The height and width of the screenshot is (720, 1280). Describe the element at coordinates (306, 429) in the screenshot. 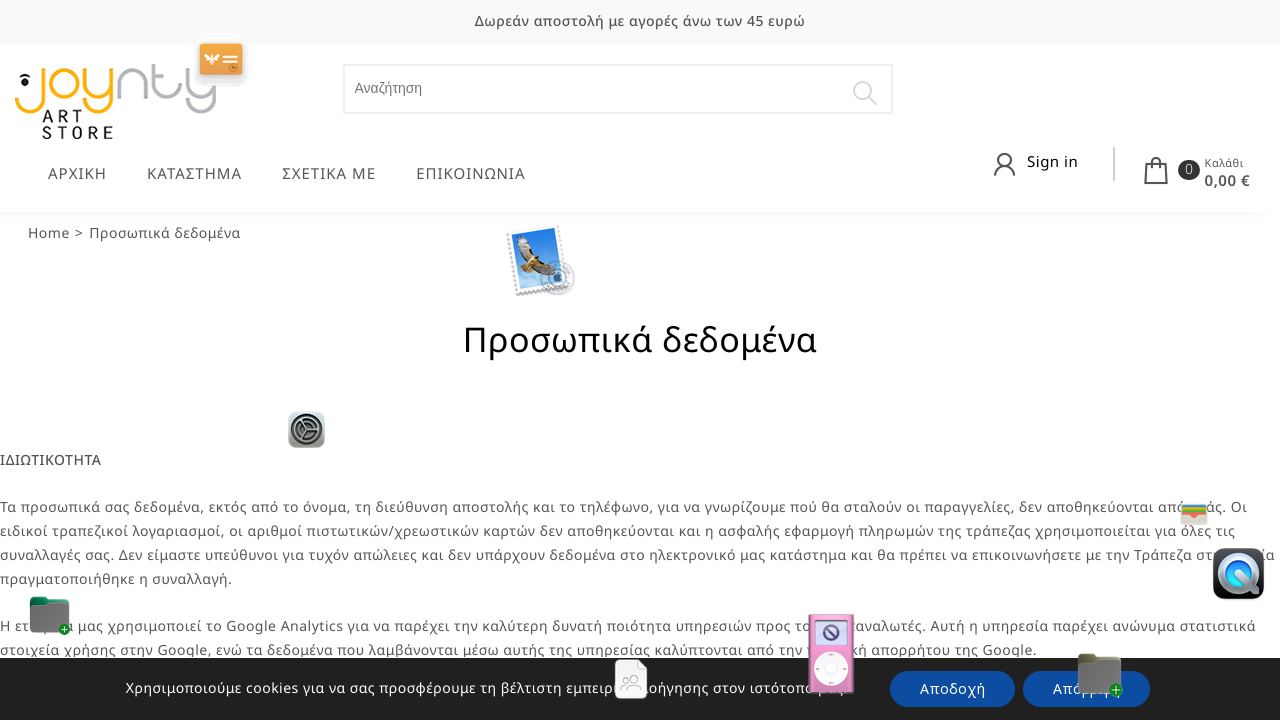

I see `open system preferences or settings` at that location.